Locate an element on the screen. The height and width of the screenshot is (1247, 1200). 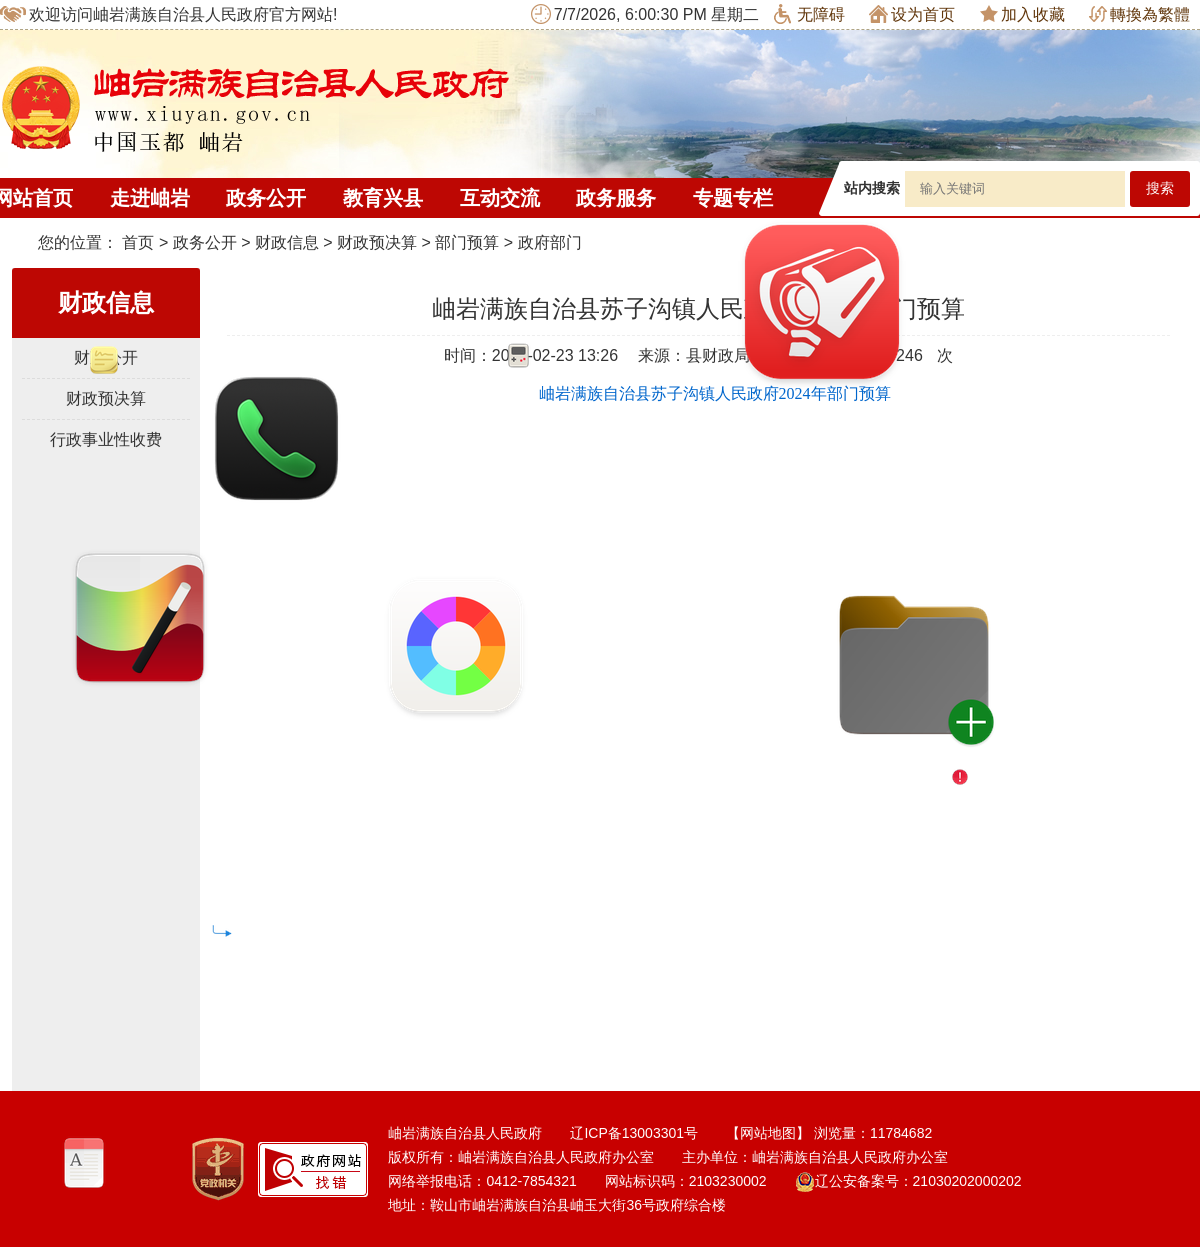
create a new folder is located at coordinates (914, 665).